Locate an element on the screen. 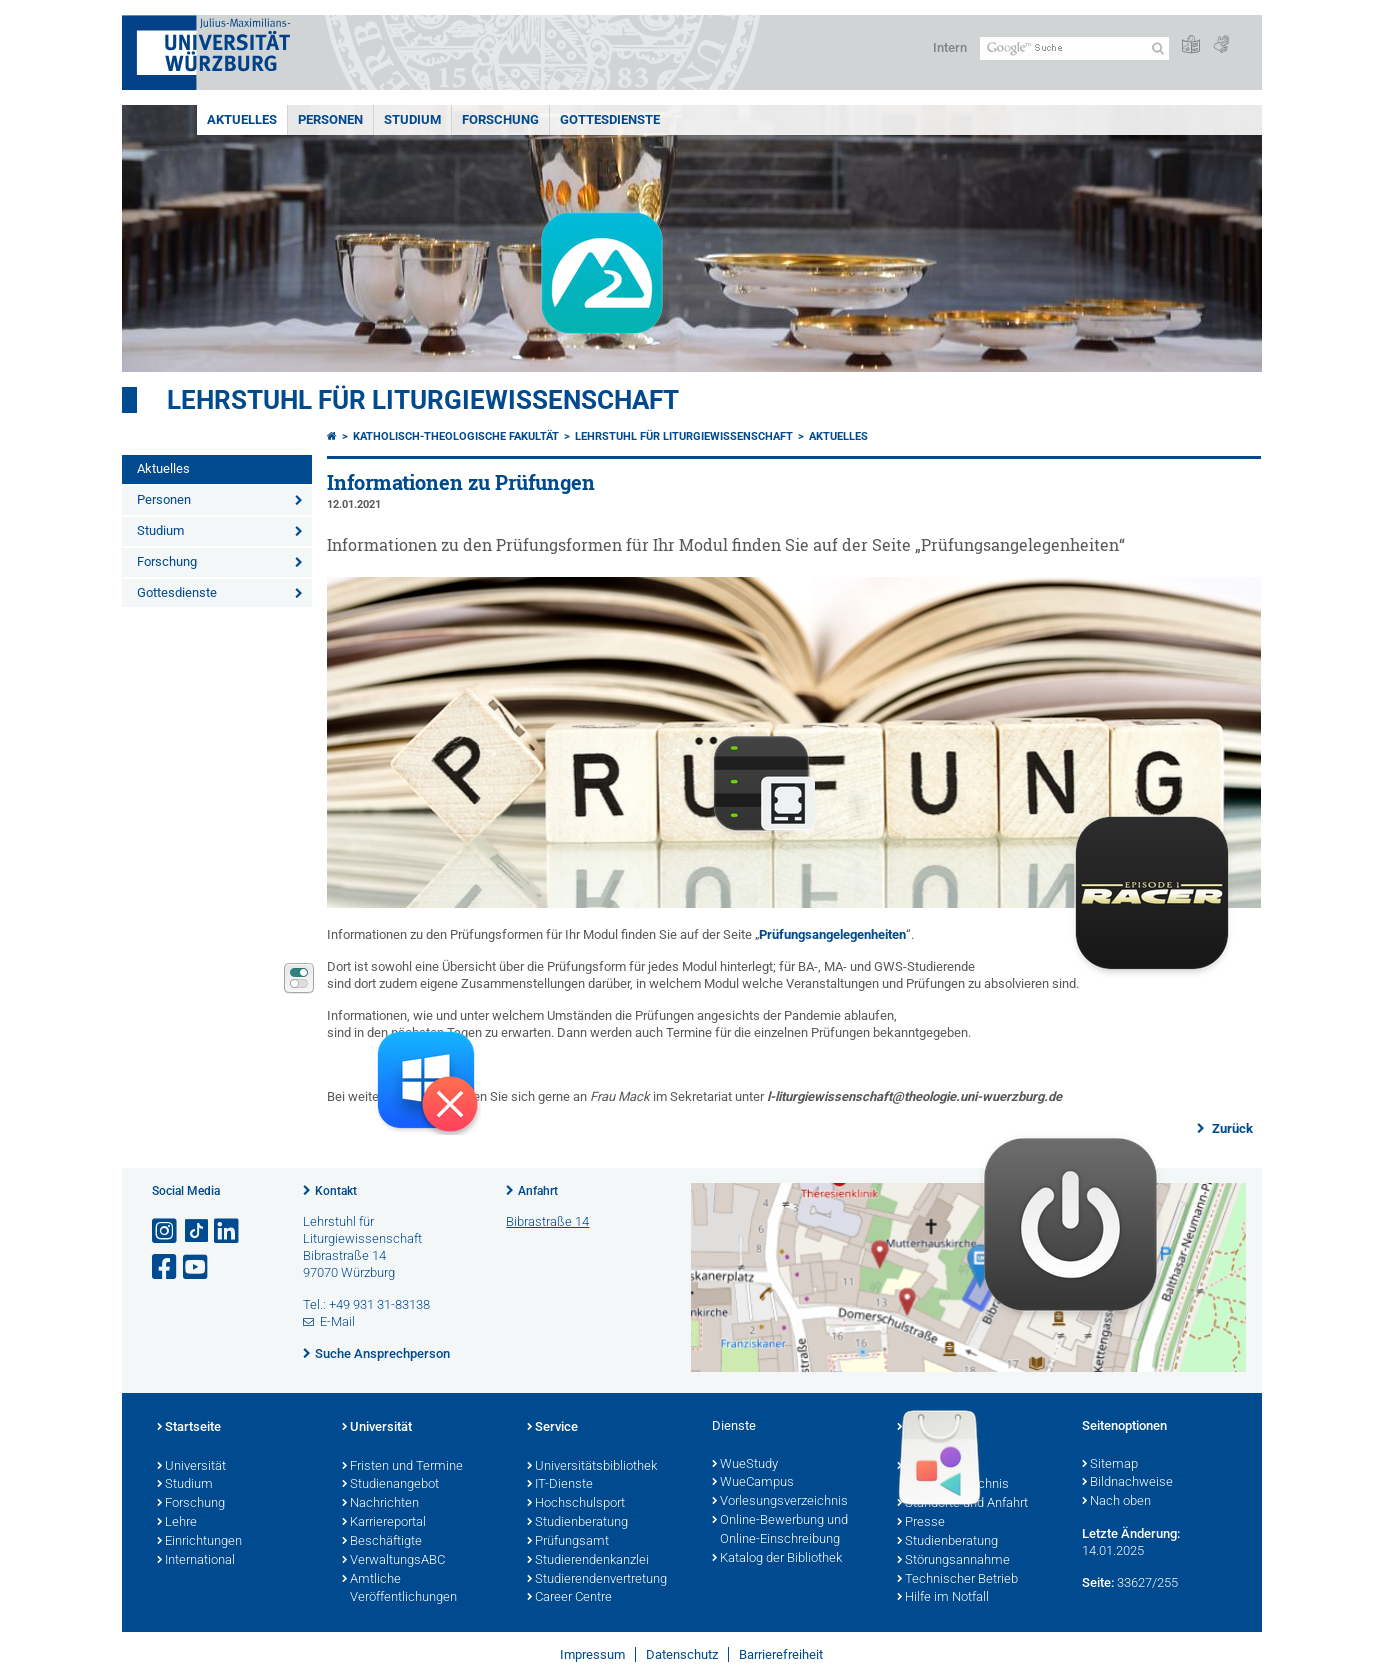 The height and width of the screenshot is (1679, 1383). configure iSCSI storage network settings is located at coordinates (762, 785).